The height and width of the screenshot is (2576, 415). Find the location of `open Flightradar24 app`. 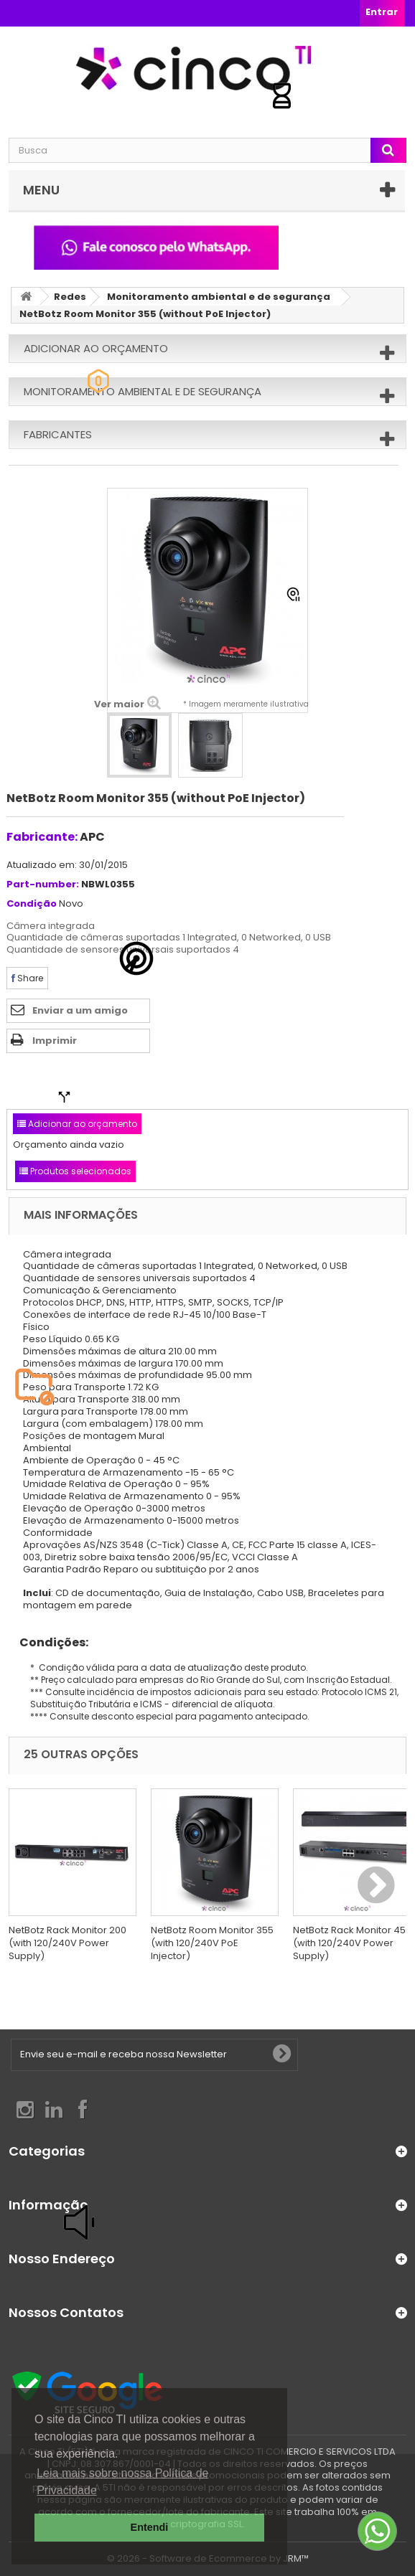

open Flightradar24 app is located at coordinates (136, 958).